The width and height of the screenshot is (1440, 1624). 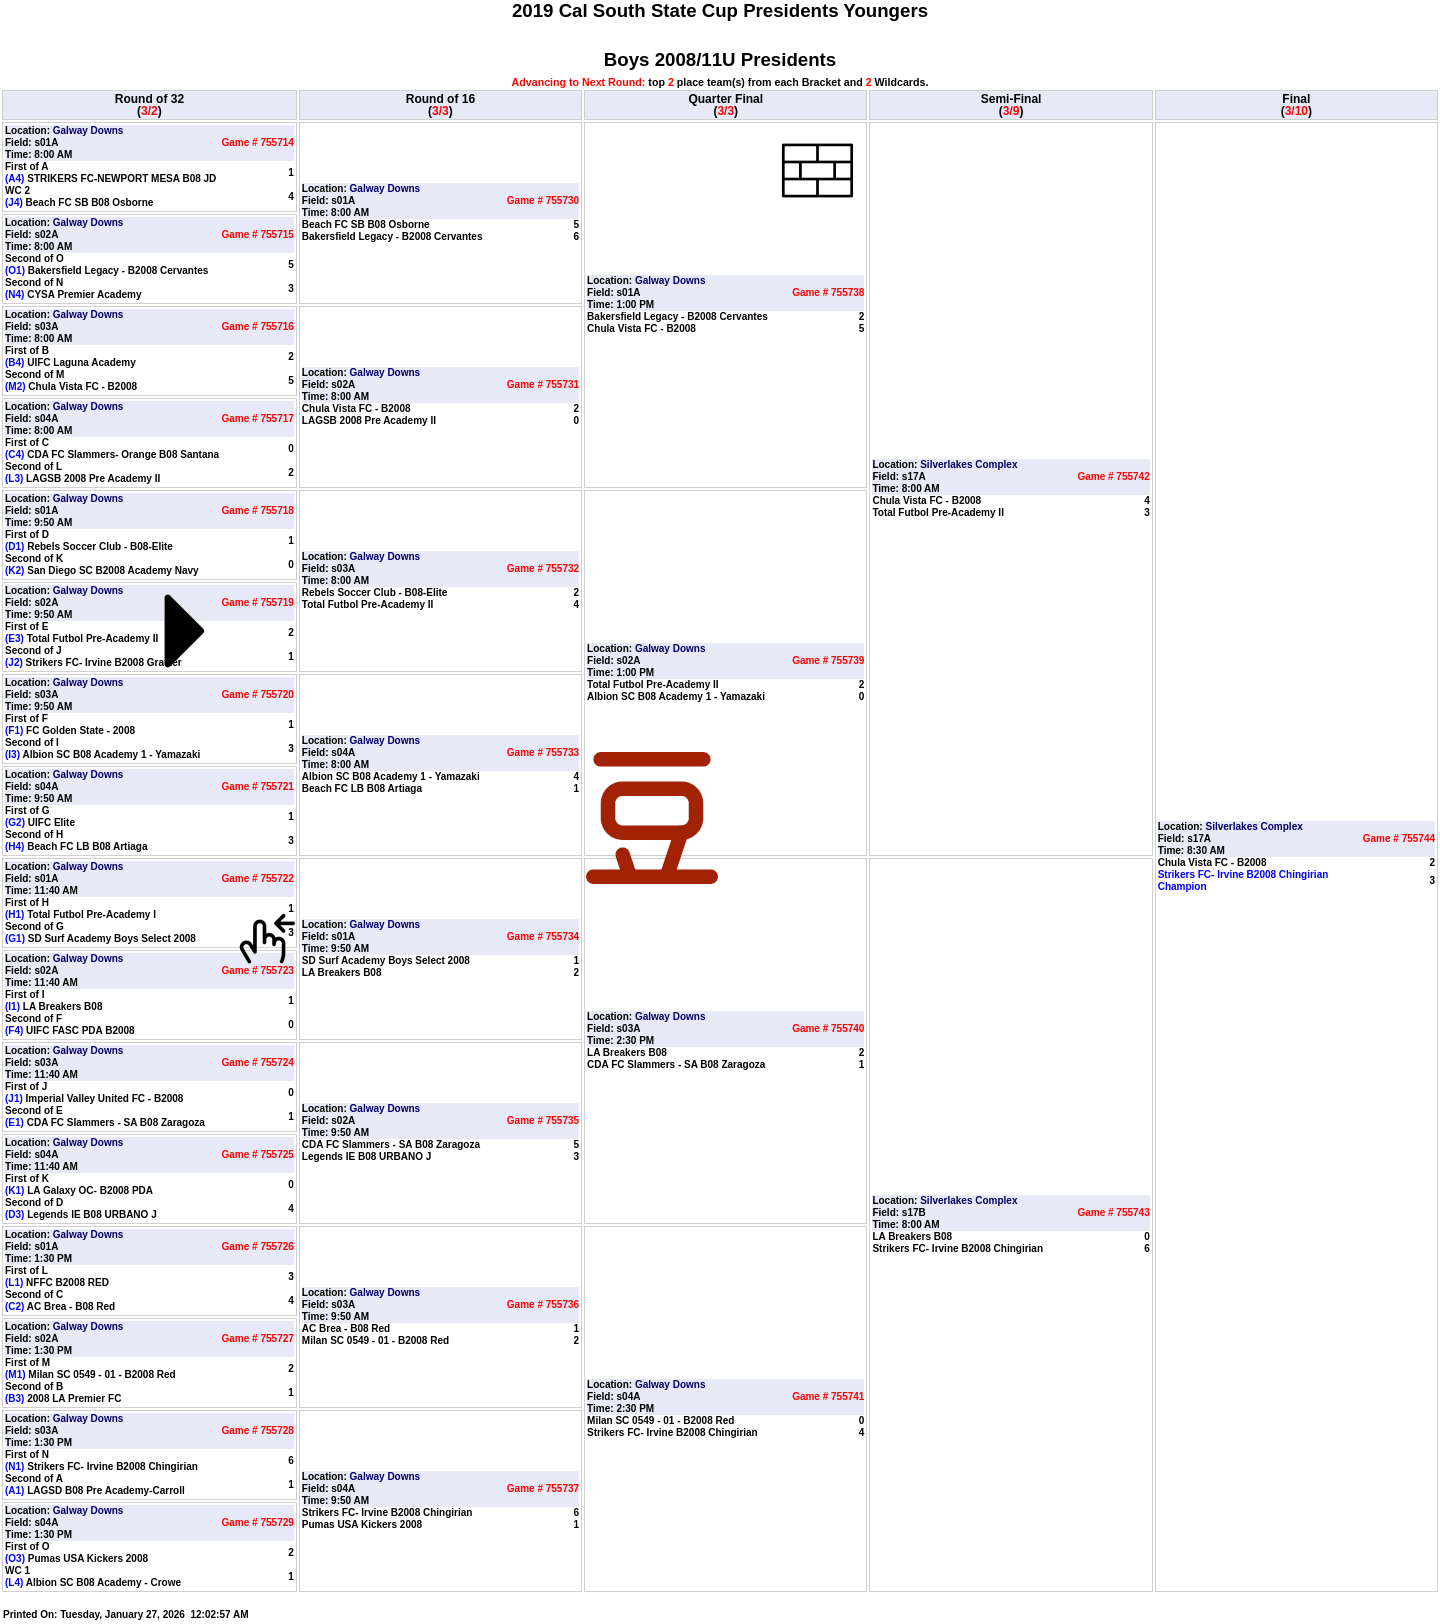 What do you see at coordinates (264, 940) in the screenshot?
I see `swipe left to navigate or dismiss` at bounding box center [264, 940].